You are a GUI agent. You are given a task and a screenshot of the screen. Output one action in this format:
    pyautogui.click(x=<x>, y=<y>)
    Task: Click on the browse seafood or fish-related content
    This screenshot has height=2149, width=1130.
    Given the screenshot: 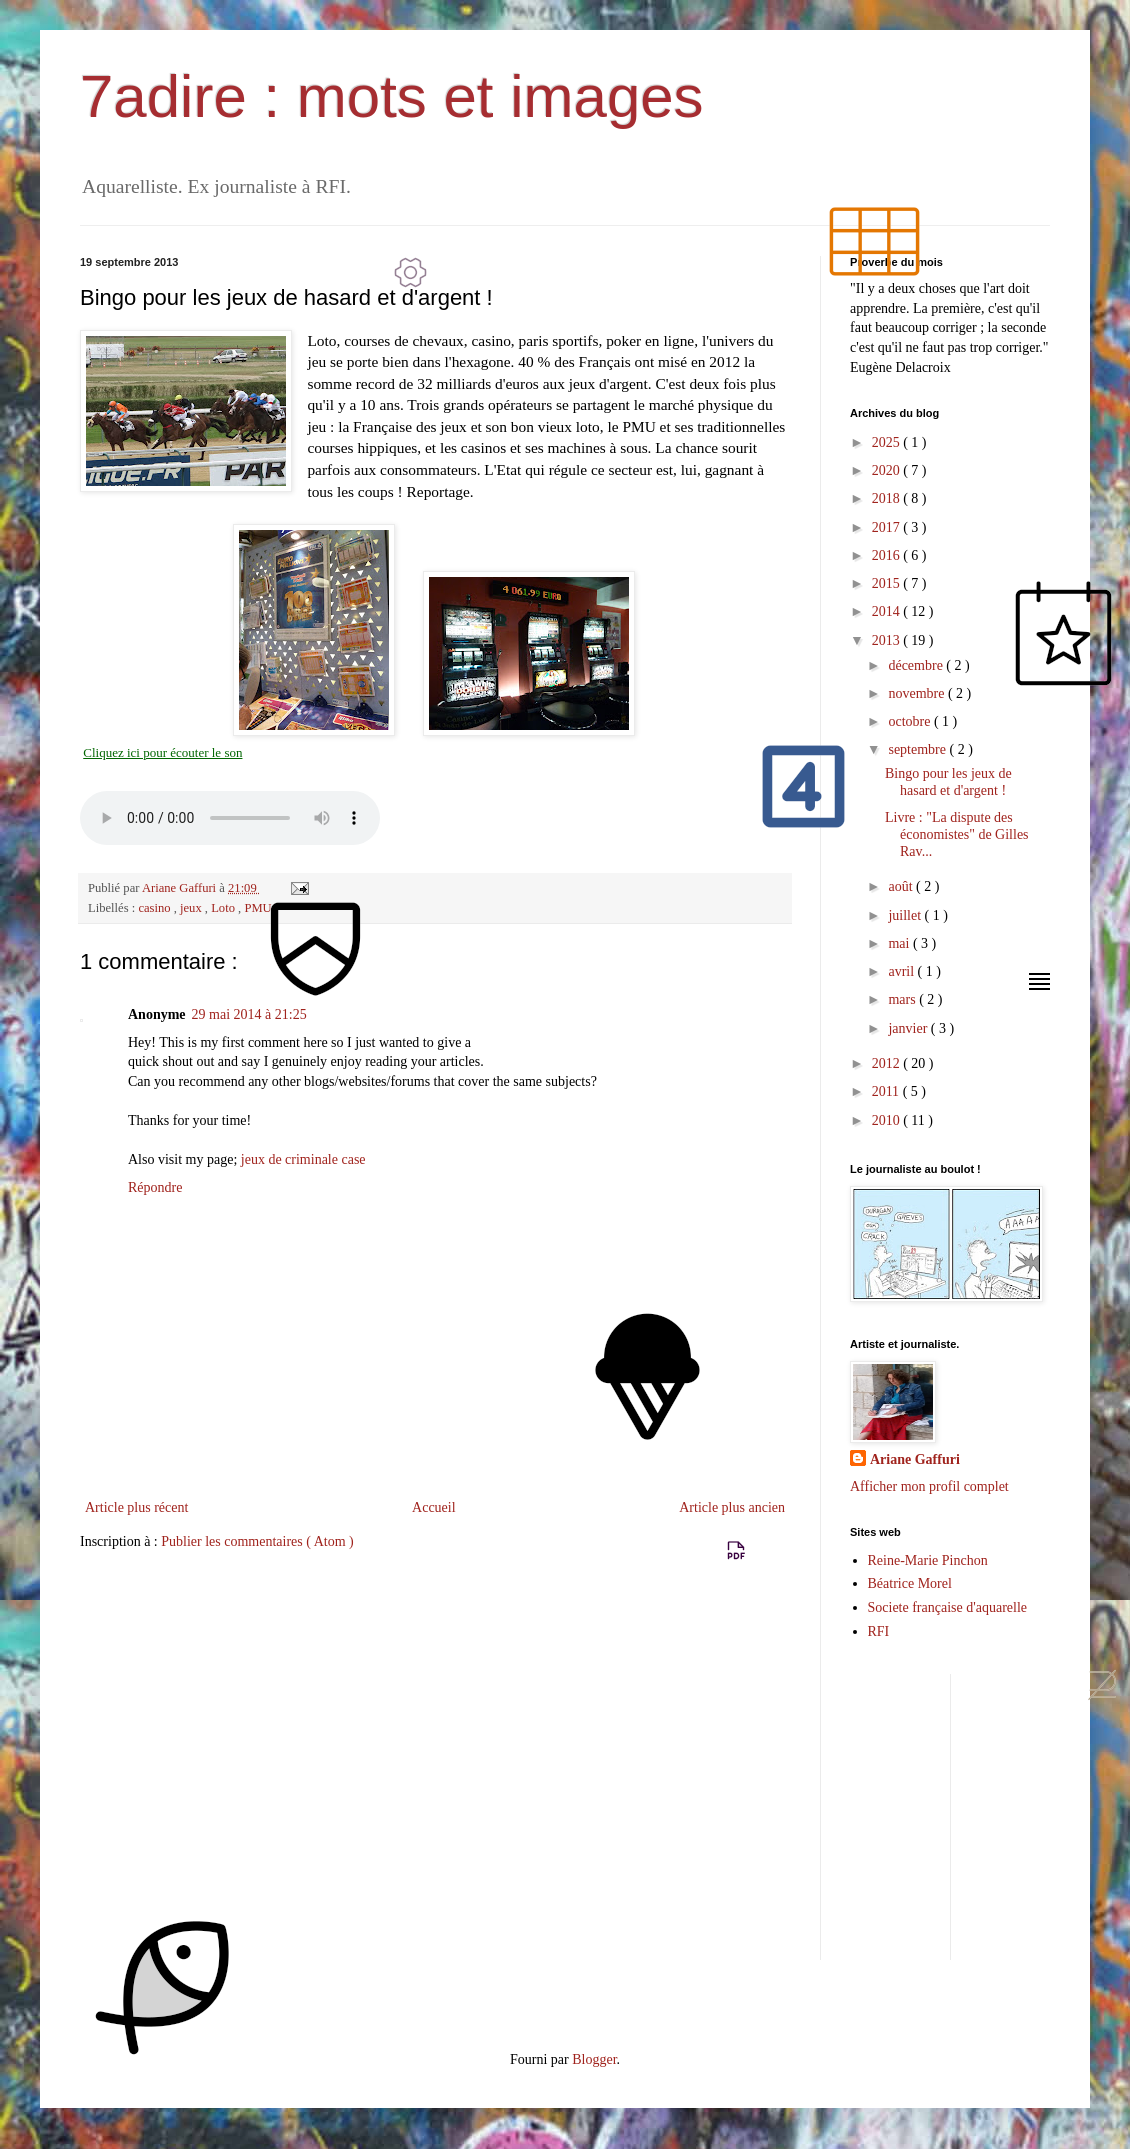 What is the action you would take?
    pyautogui.click(x=167, y=1983)
    